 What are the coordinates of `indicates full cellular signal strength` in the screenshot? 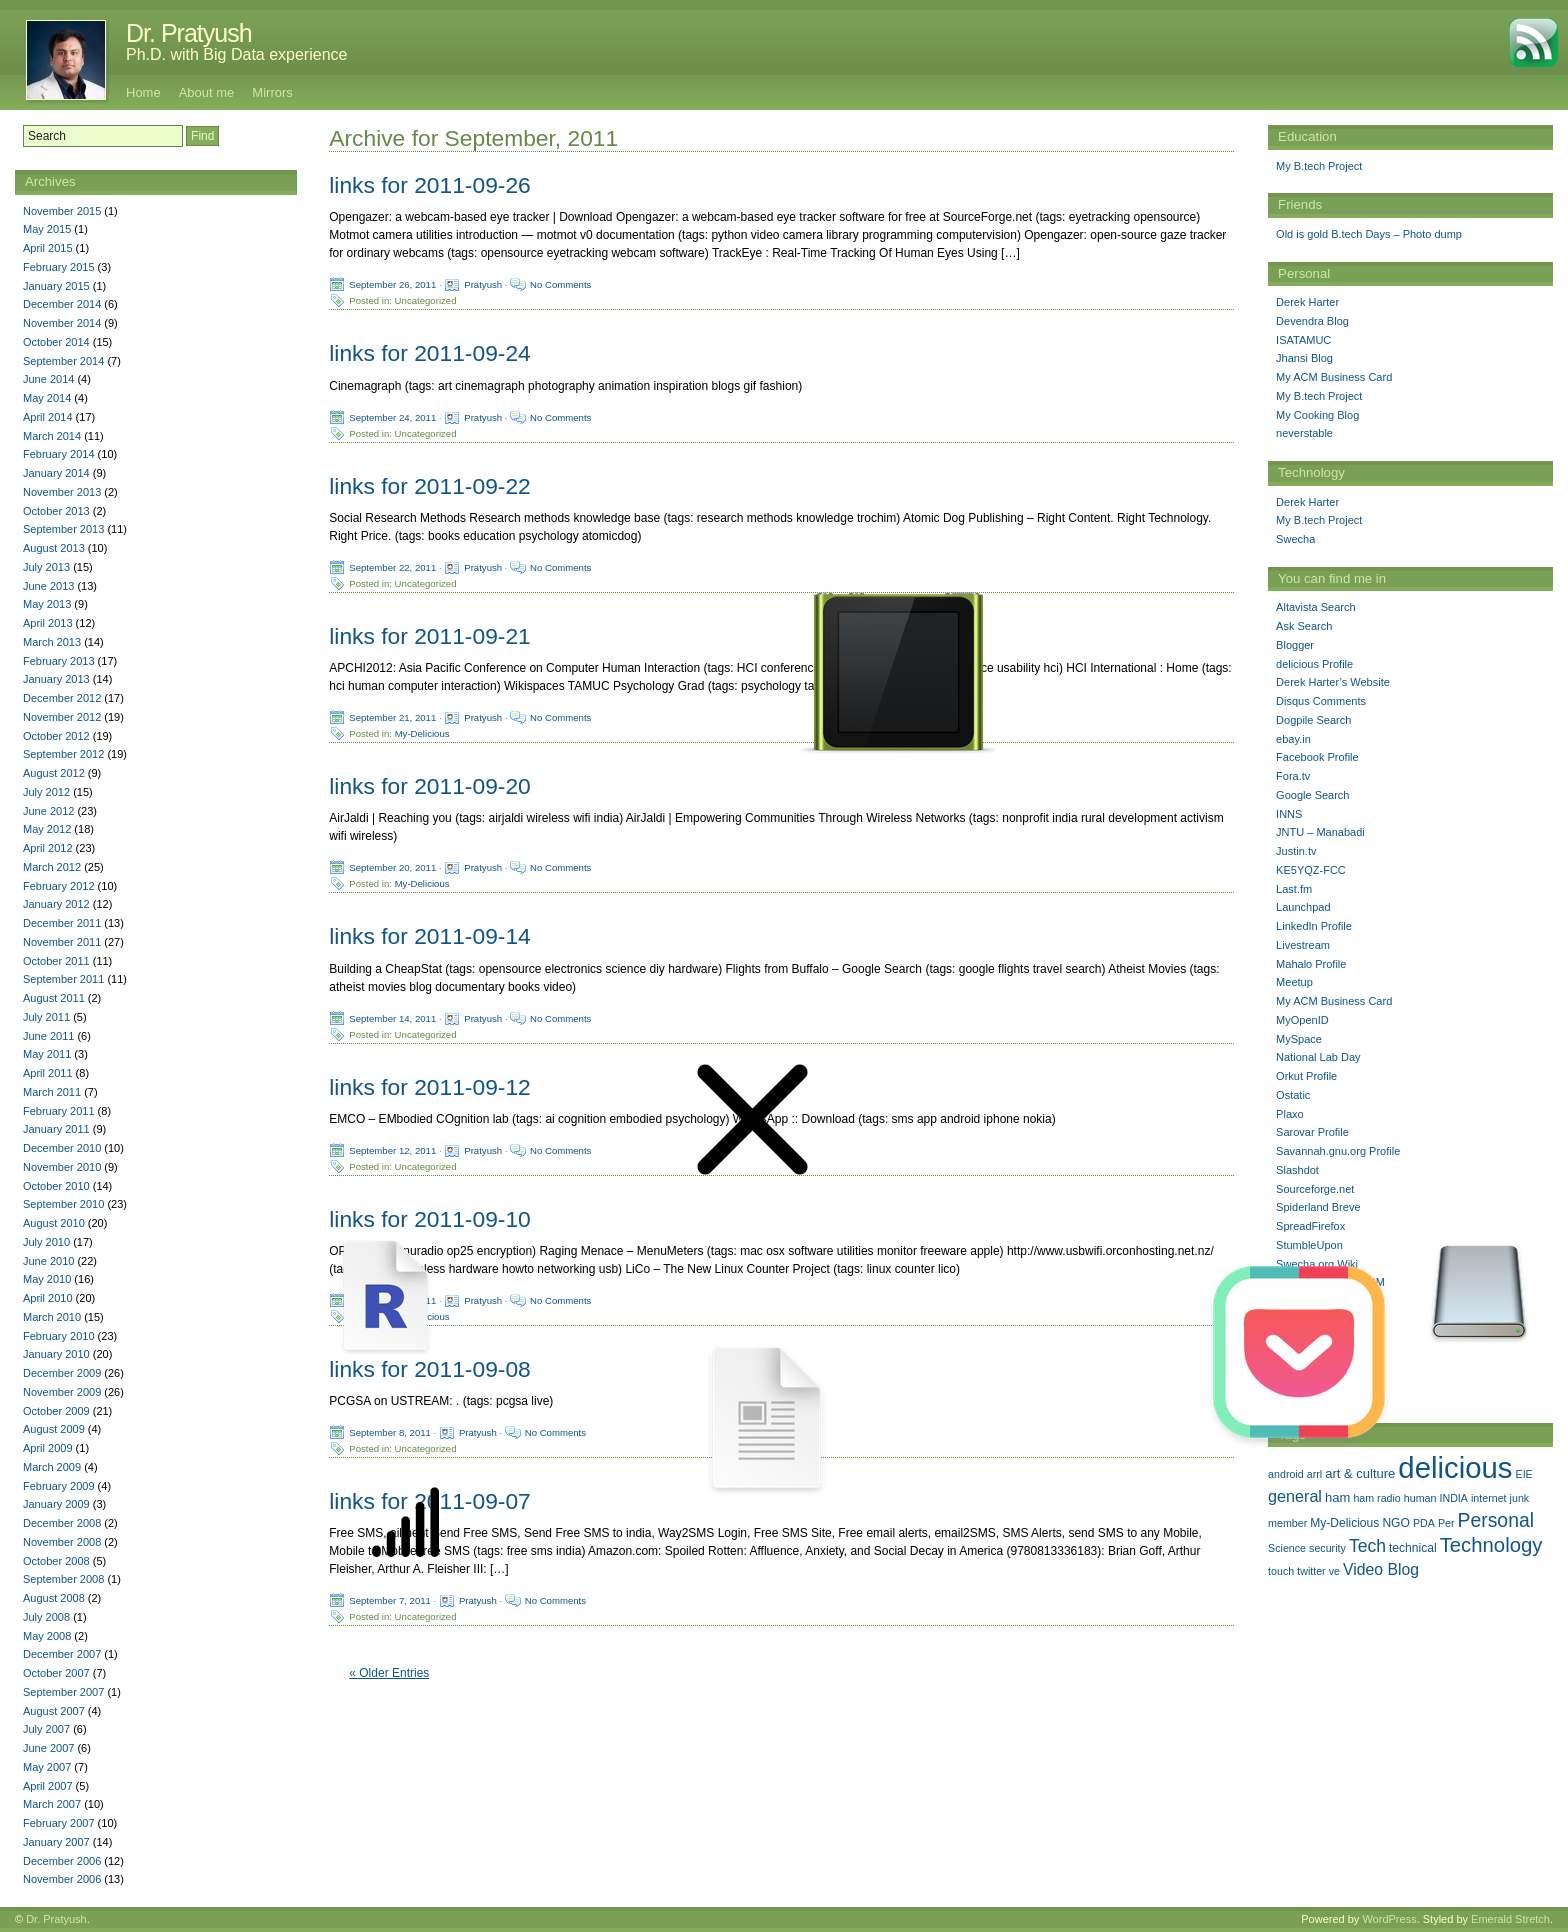 It's located at (408, 1526).